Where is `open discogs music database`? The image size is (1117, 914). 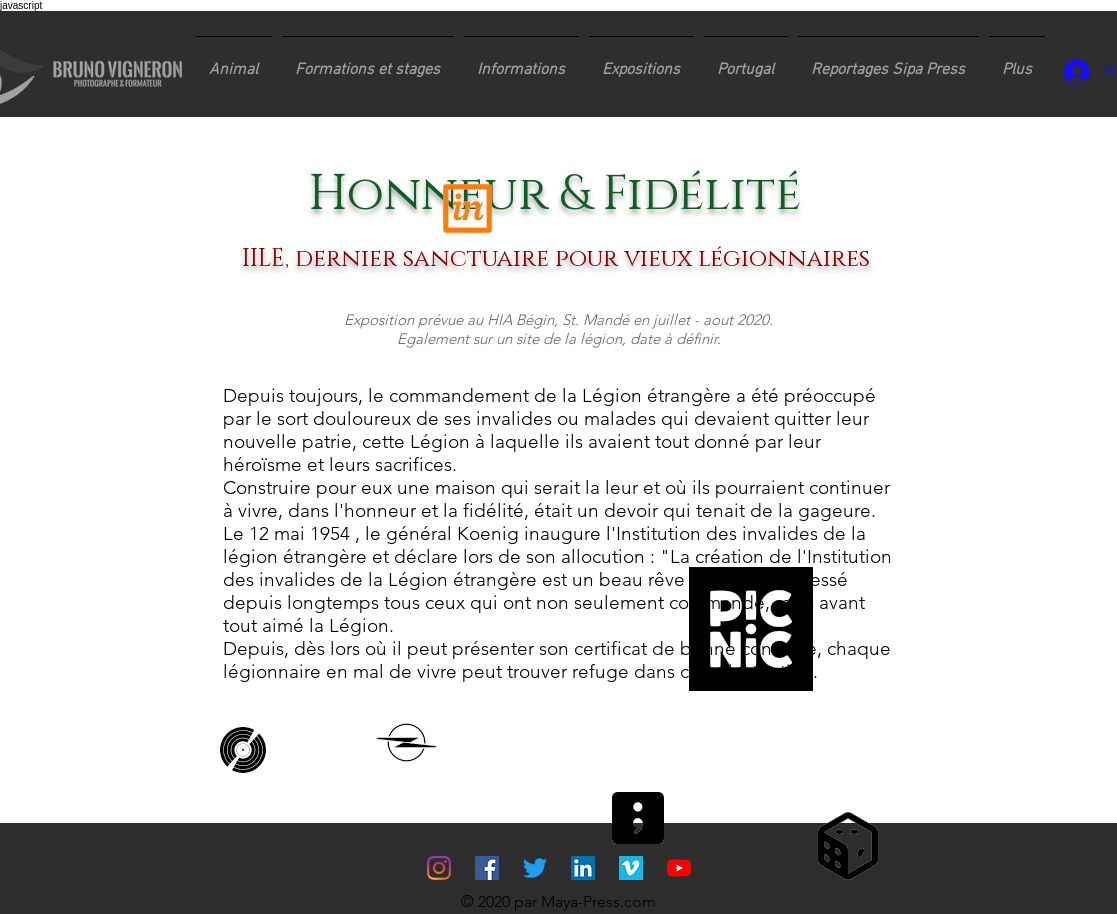
open discogs music database is located at coordinates (243, 750).